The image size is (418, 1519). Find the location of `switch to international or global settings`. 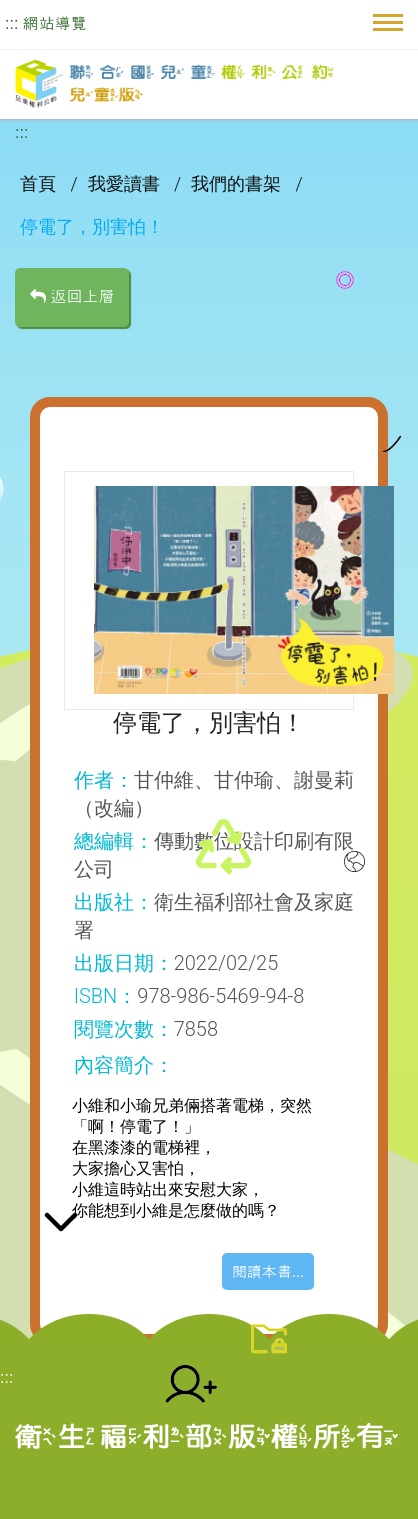

switch to international or global settings is located at coordinates (354, 861).